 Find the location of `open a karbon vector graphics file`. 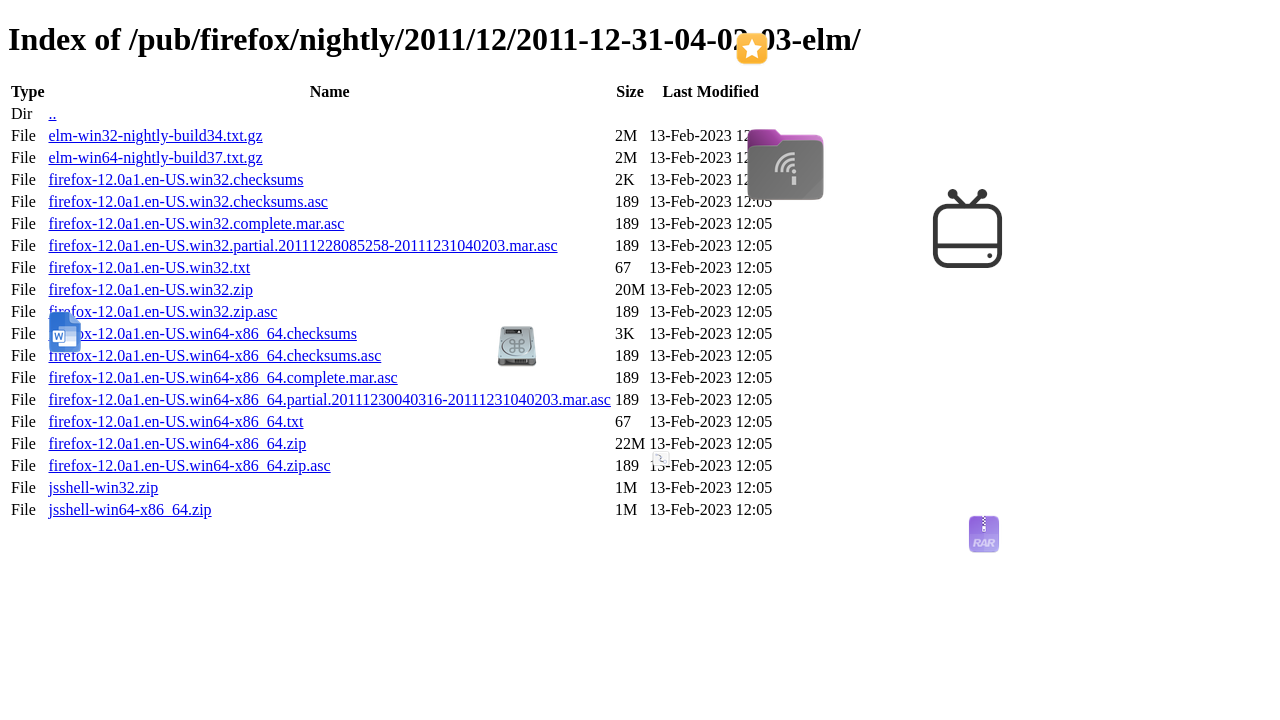

open a karbon vector graphics file is located at coordinates (661, 458).